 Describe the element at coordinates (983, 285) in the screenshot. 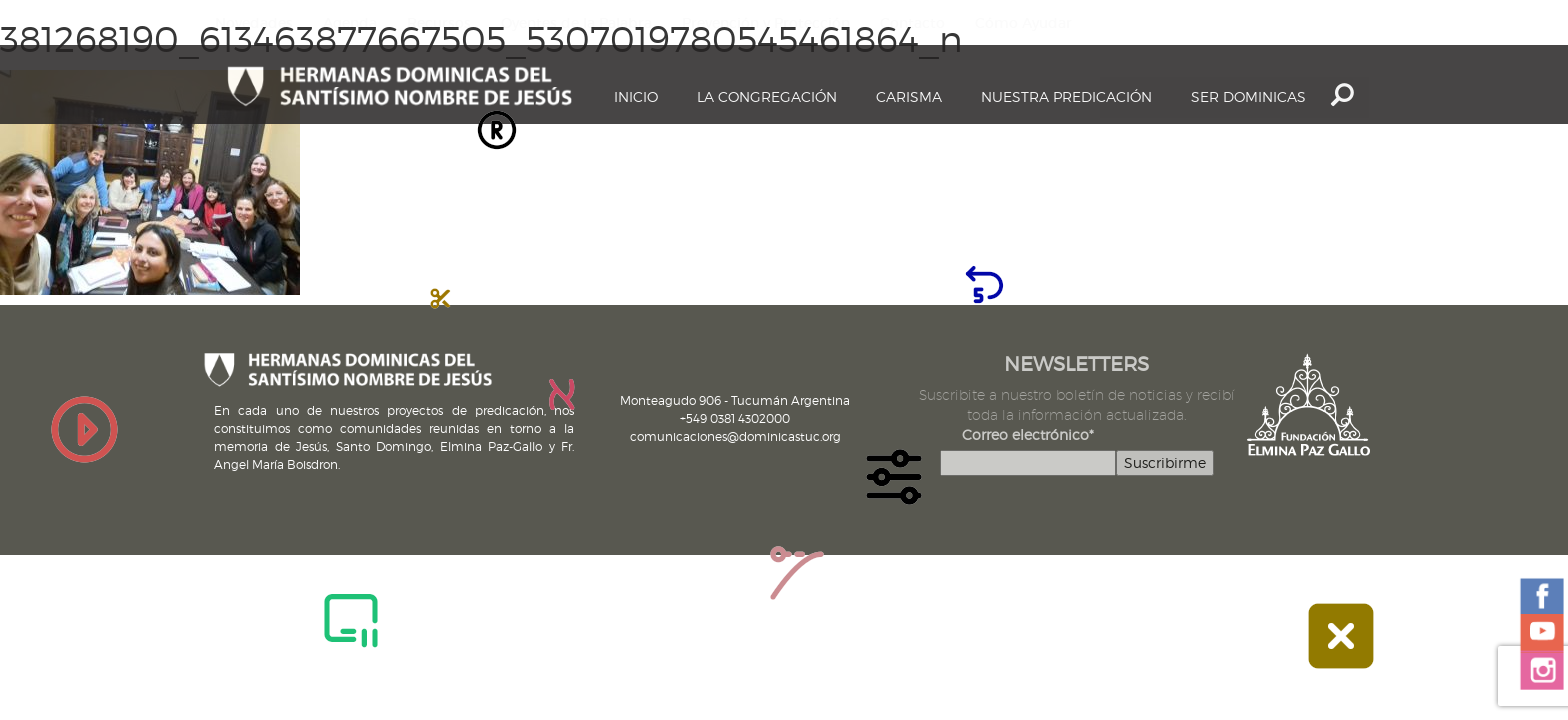

I see `rewind media by 5 seconds` at that location.